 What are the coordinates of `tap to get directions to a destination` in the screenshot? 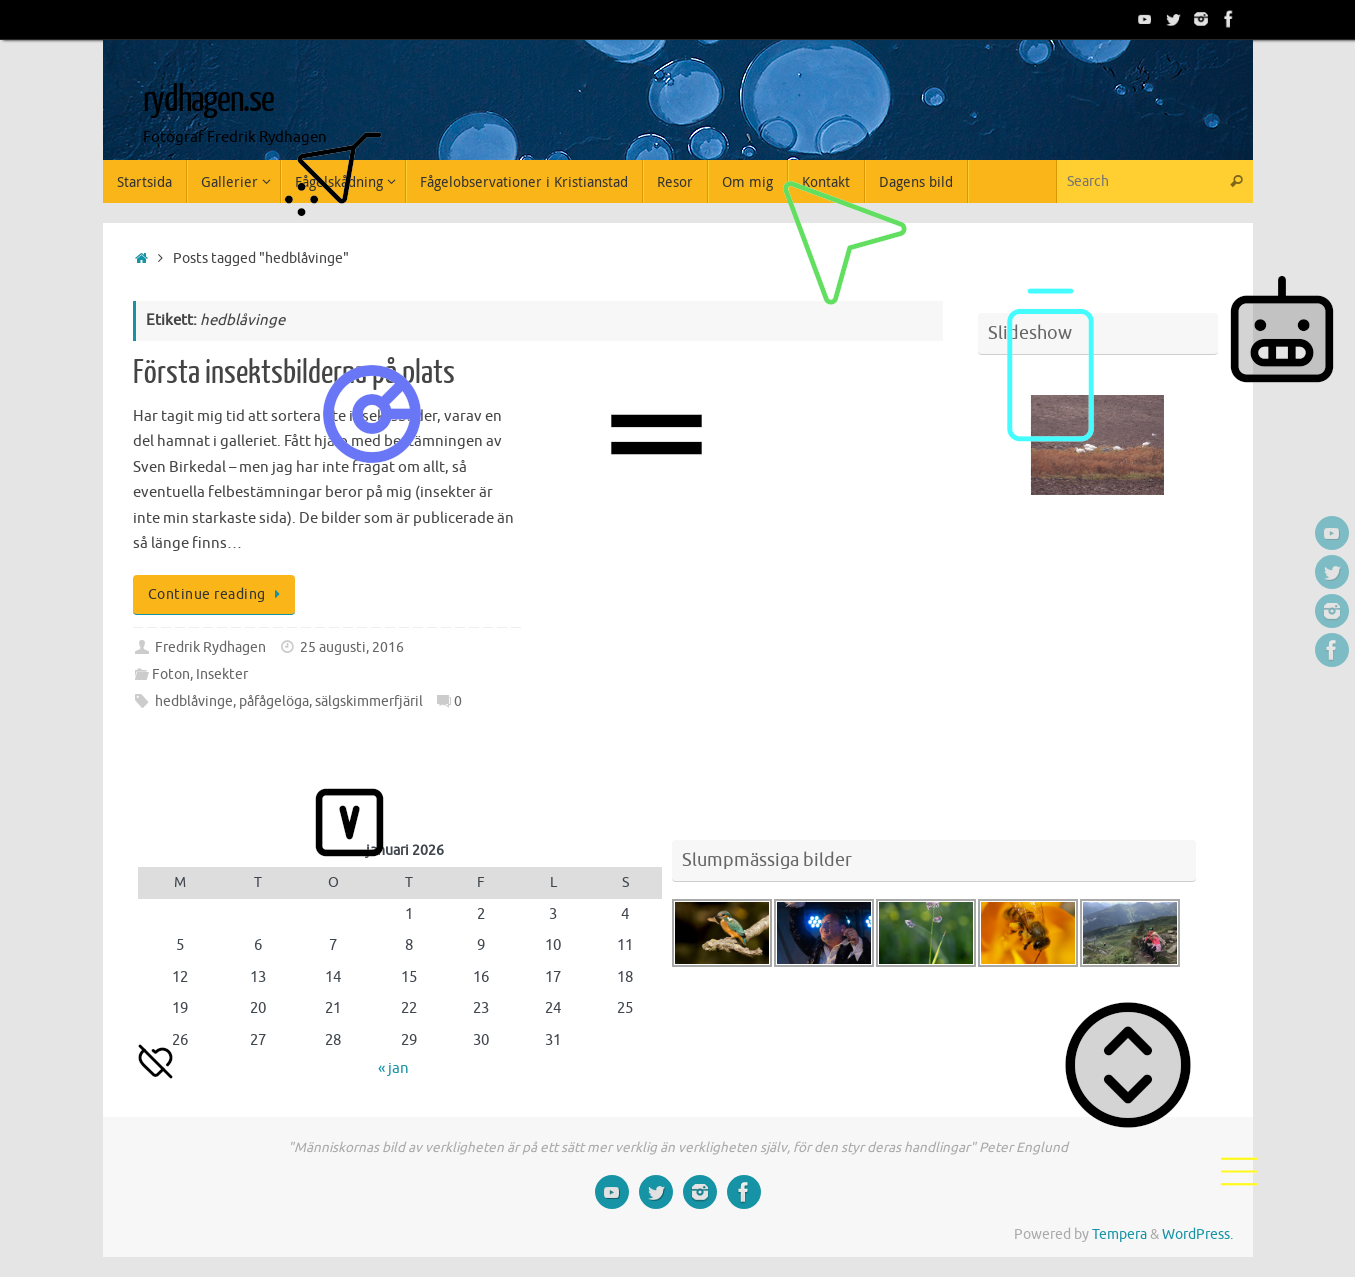 It's located at (835, 233).